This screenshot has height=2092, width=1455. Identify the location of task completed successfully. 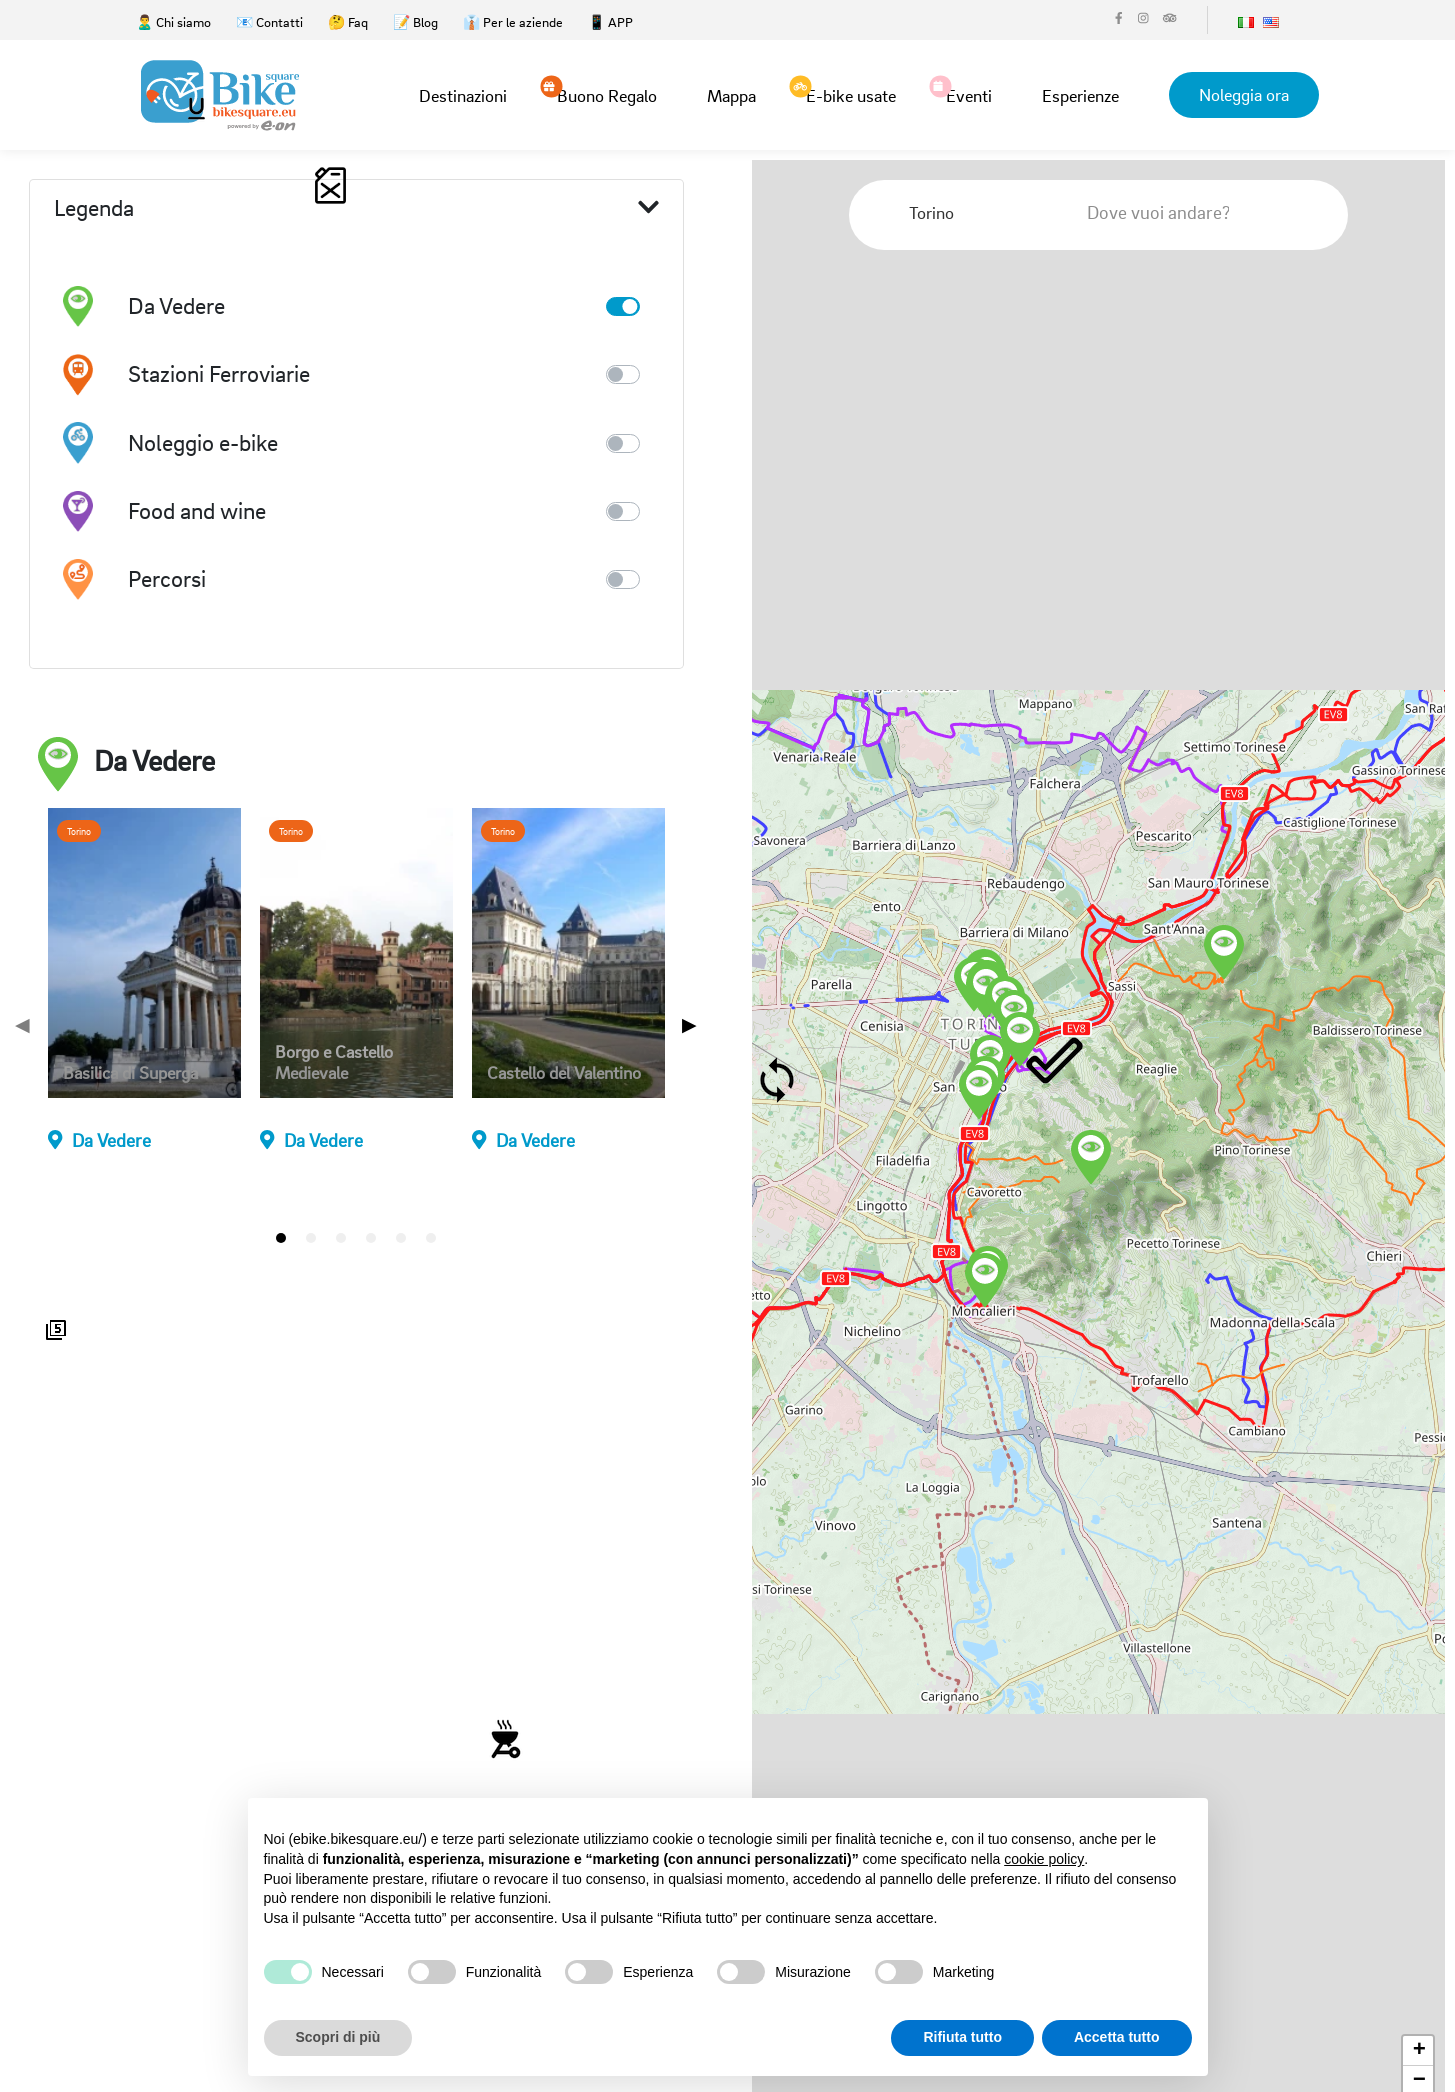
(1054, 1060).